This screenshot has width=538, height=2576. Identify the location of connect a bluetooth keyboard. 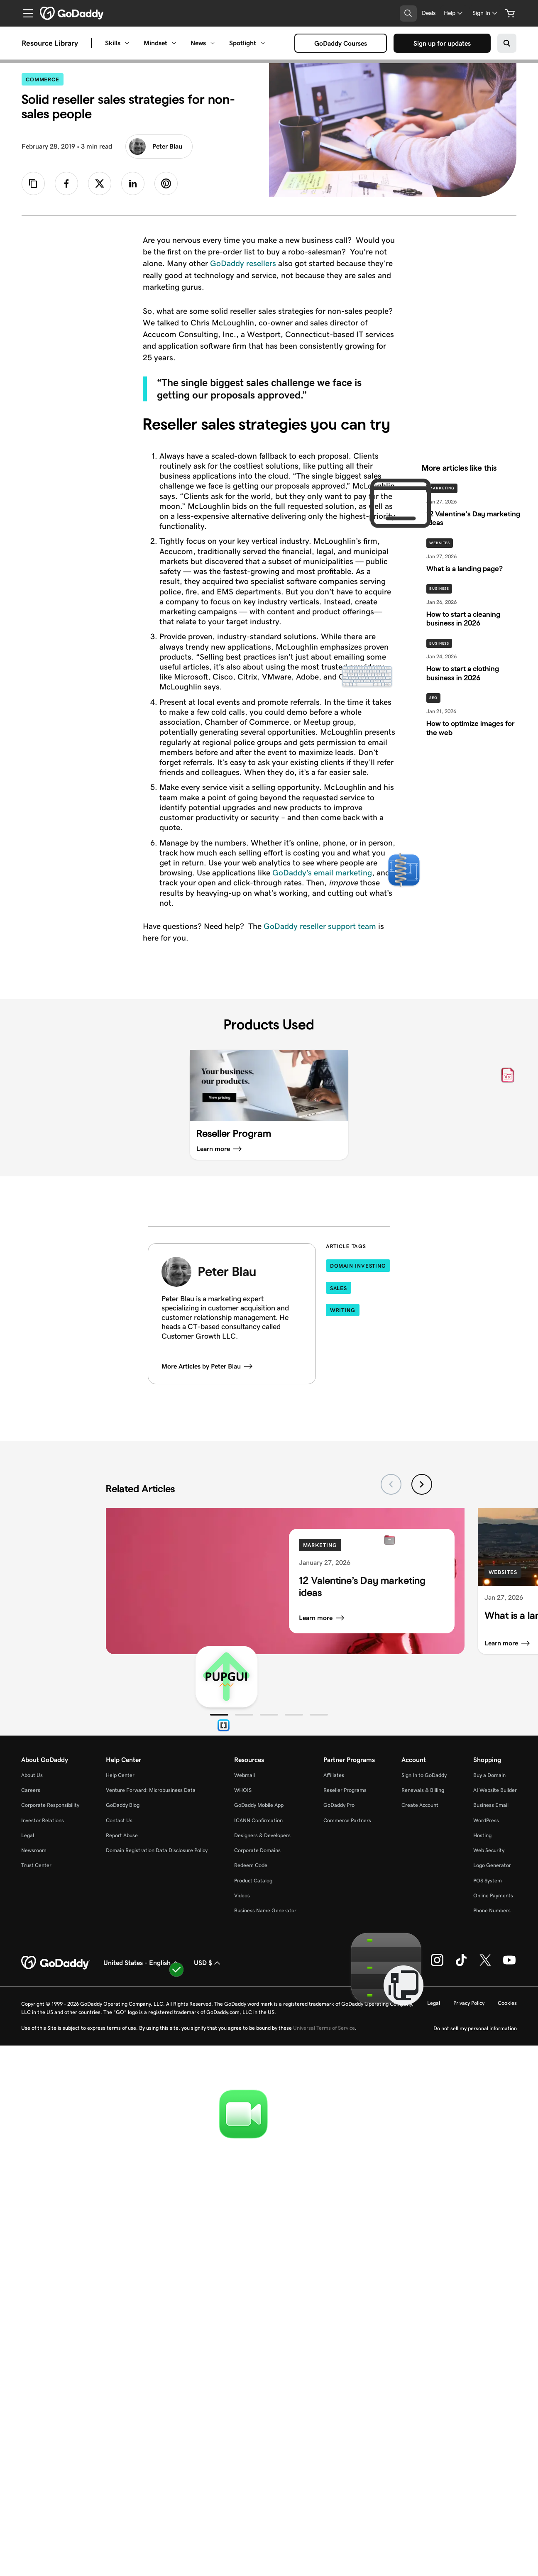
(367, 676).